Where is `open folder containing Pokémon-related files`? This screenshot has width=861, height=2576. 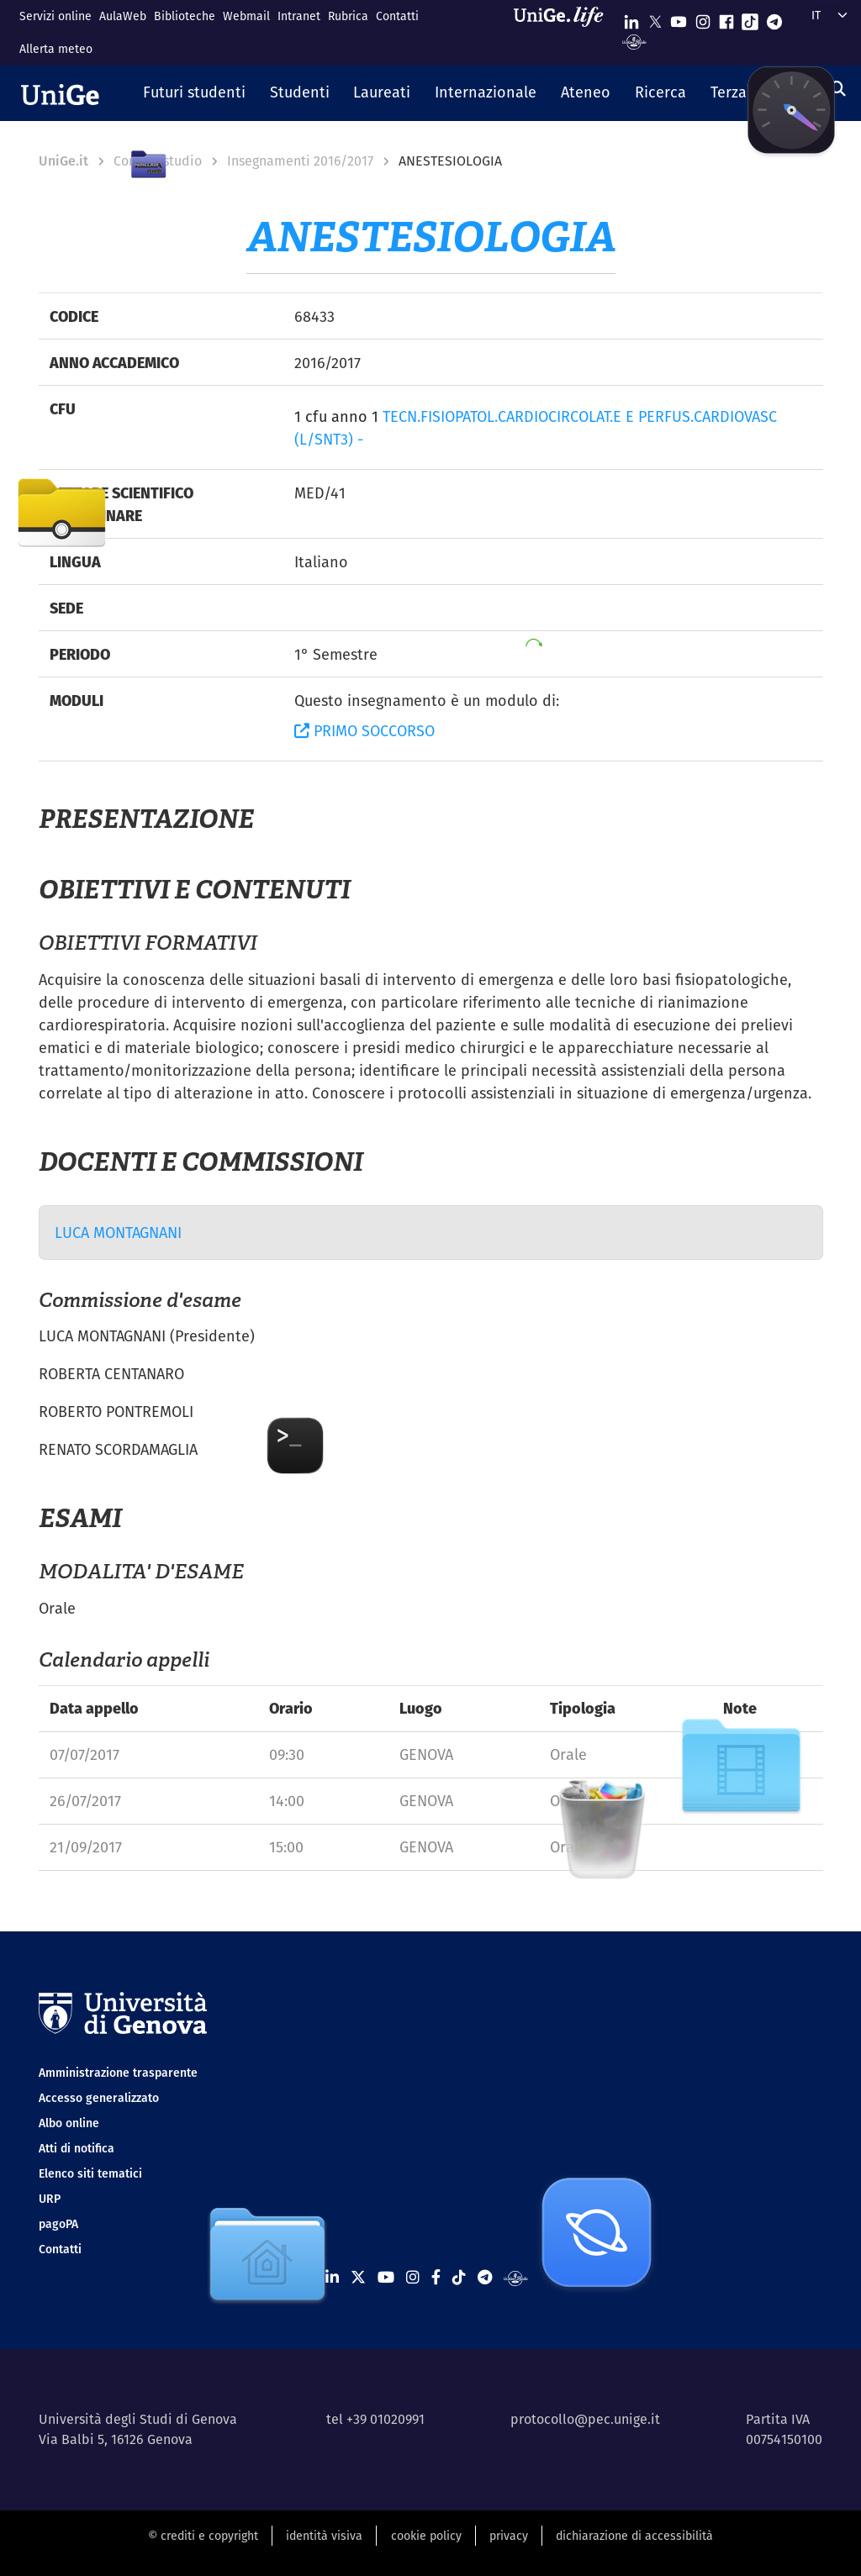 open folder containing Pokémon-related files is located at coordinates (61, 515).